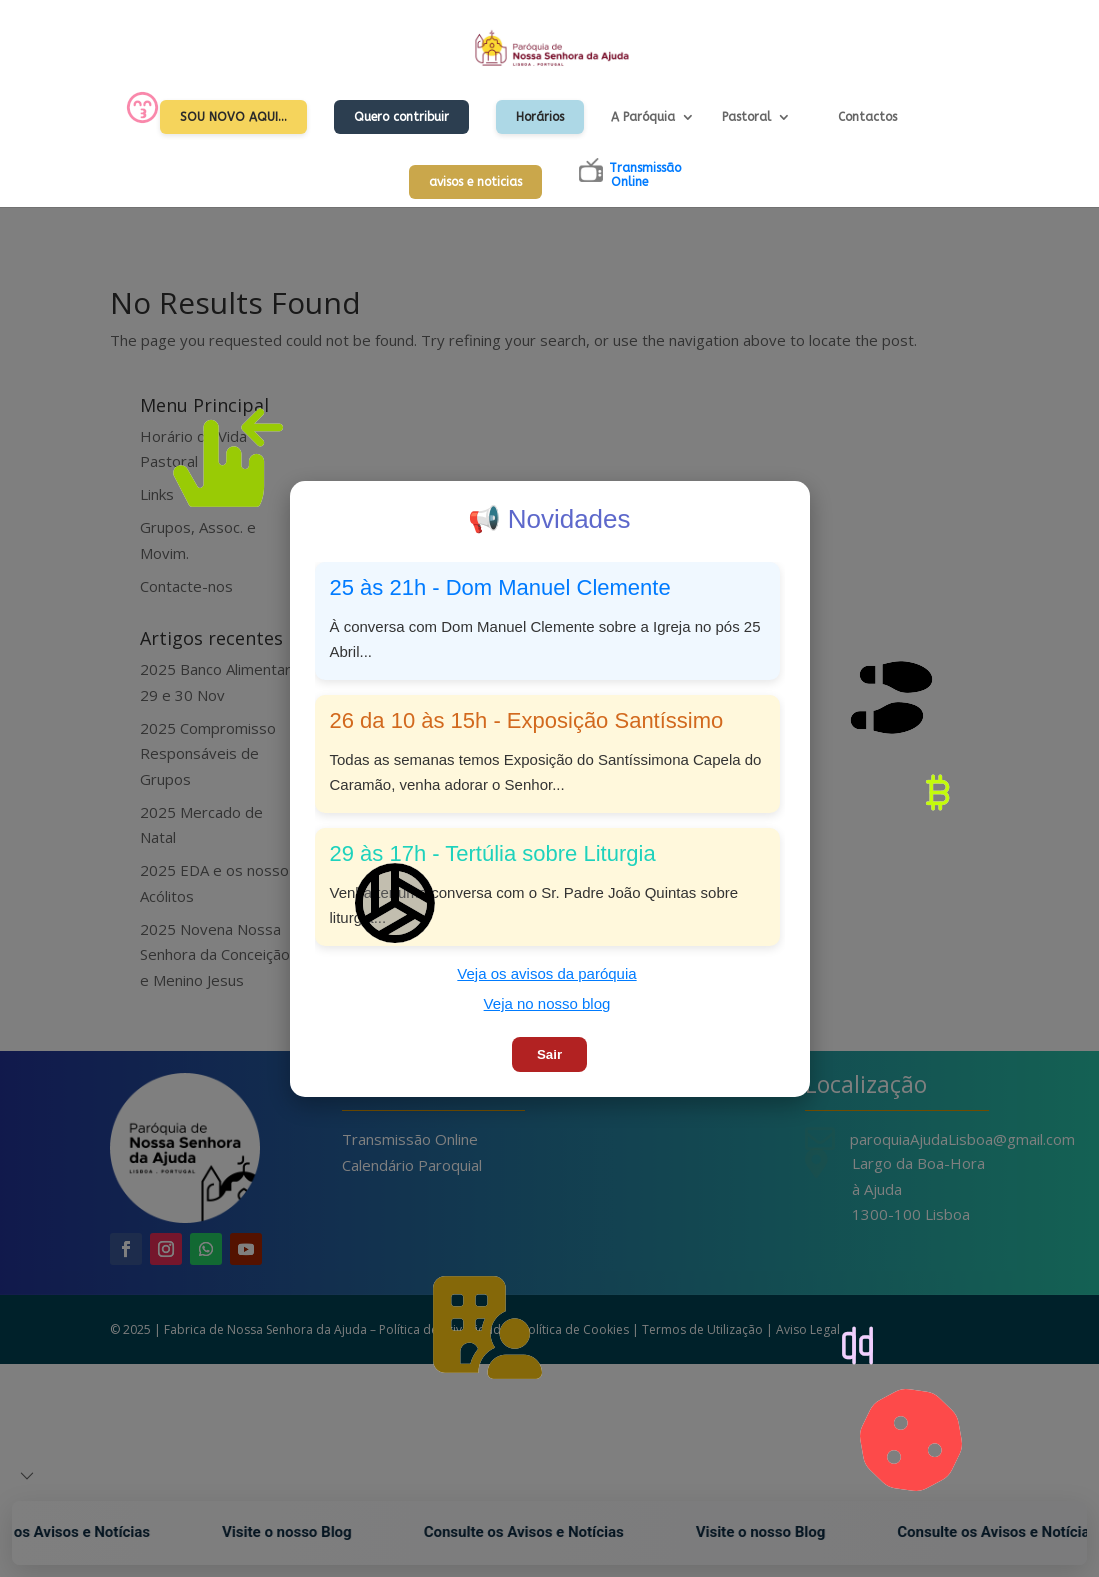 This screenshot has width=1099, height=1577. I want to click on view step count or walking activity, so click(891, 697).